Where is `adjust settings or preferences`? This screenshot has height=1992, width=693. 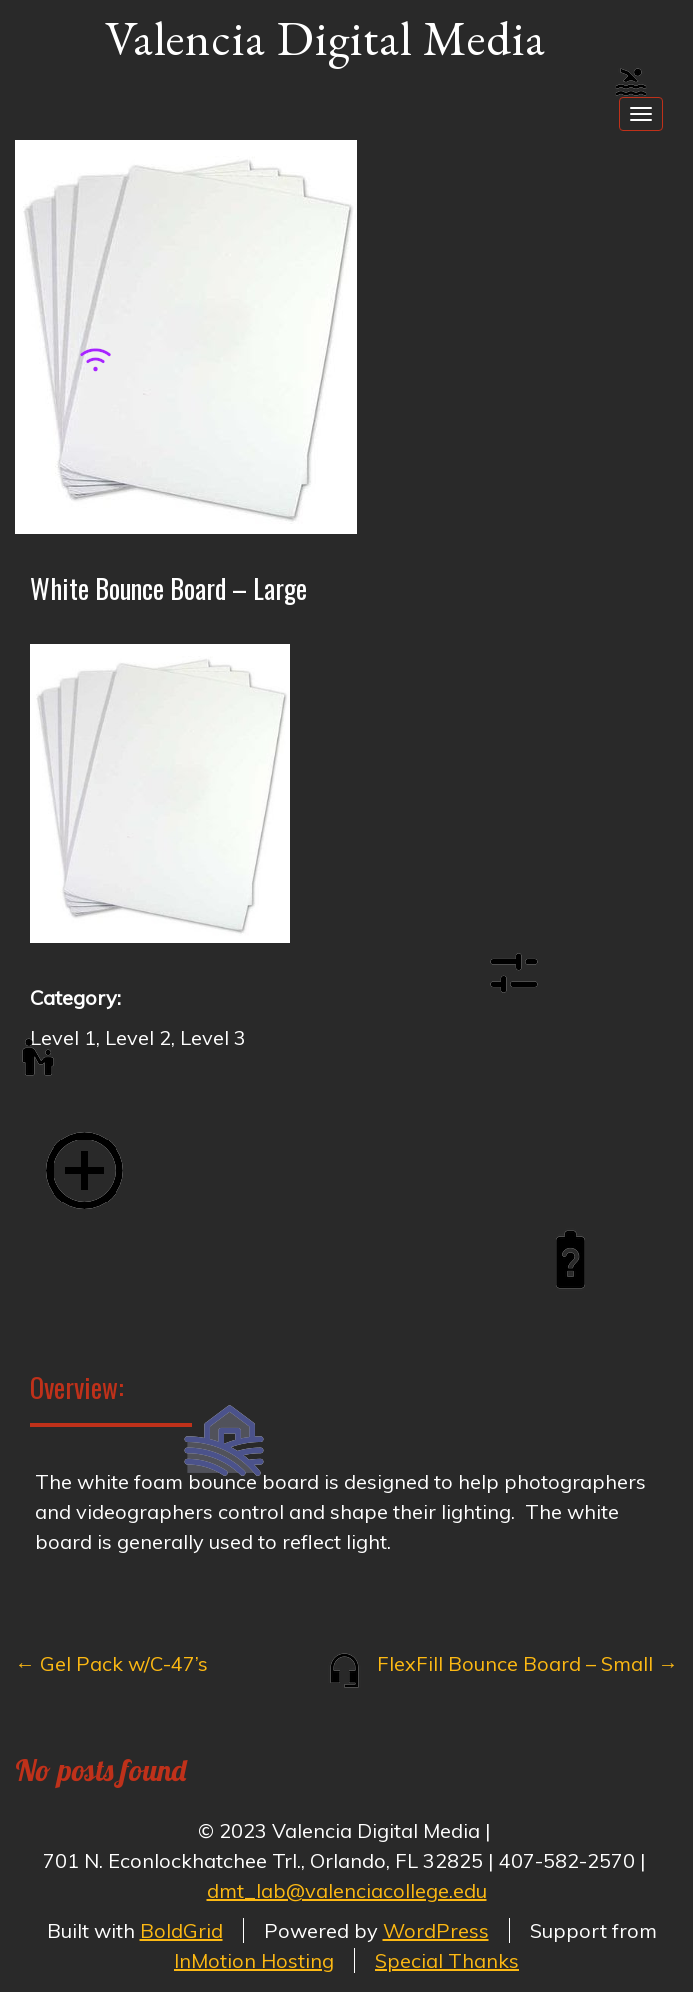 adjust settings or preferences is located at coordinates (514, 973).